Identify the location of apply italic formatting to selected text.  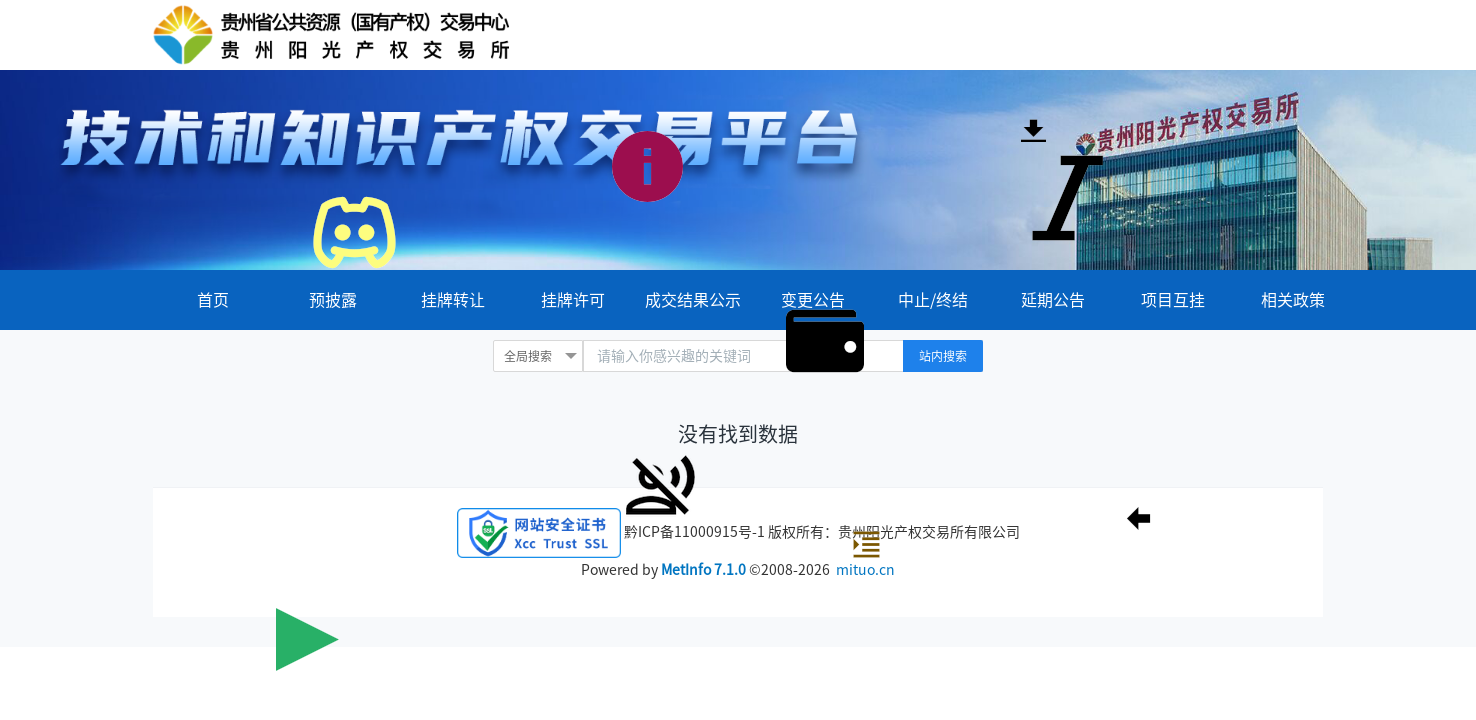
(1070, 198).